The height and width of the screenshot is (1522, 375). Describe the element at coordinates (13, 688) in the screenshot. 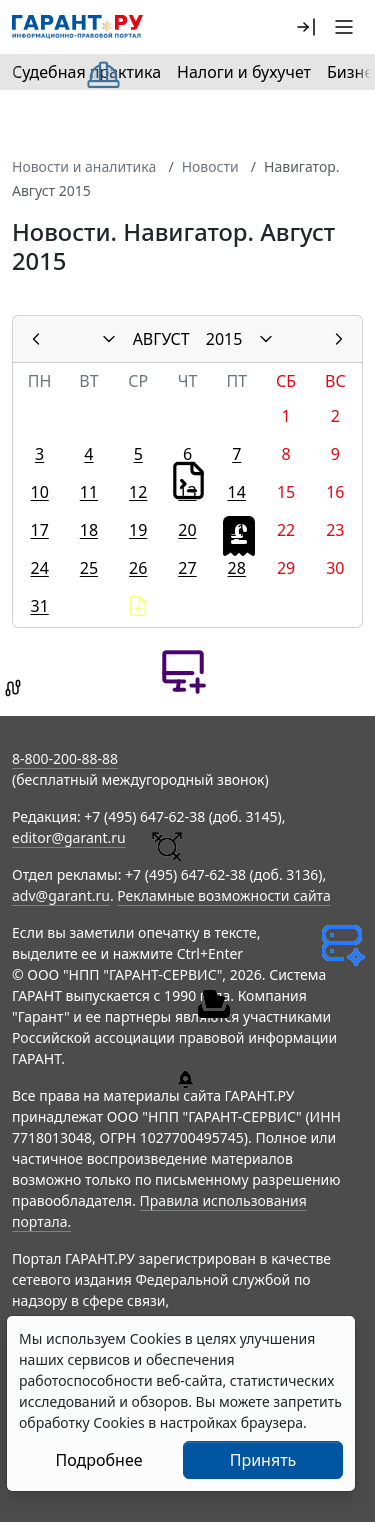

I see `access jump rope workout or exercise` at that location.